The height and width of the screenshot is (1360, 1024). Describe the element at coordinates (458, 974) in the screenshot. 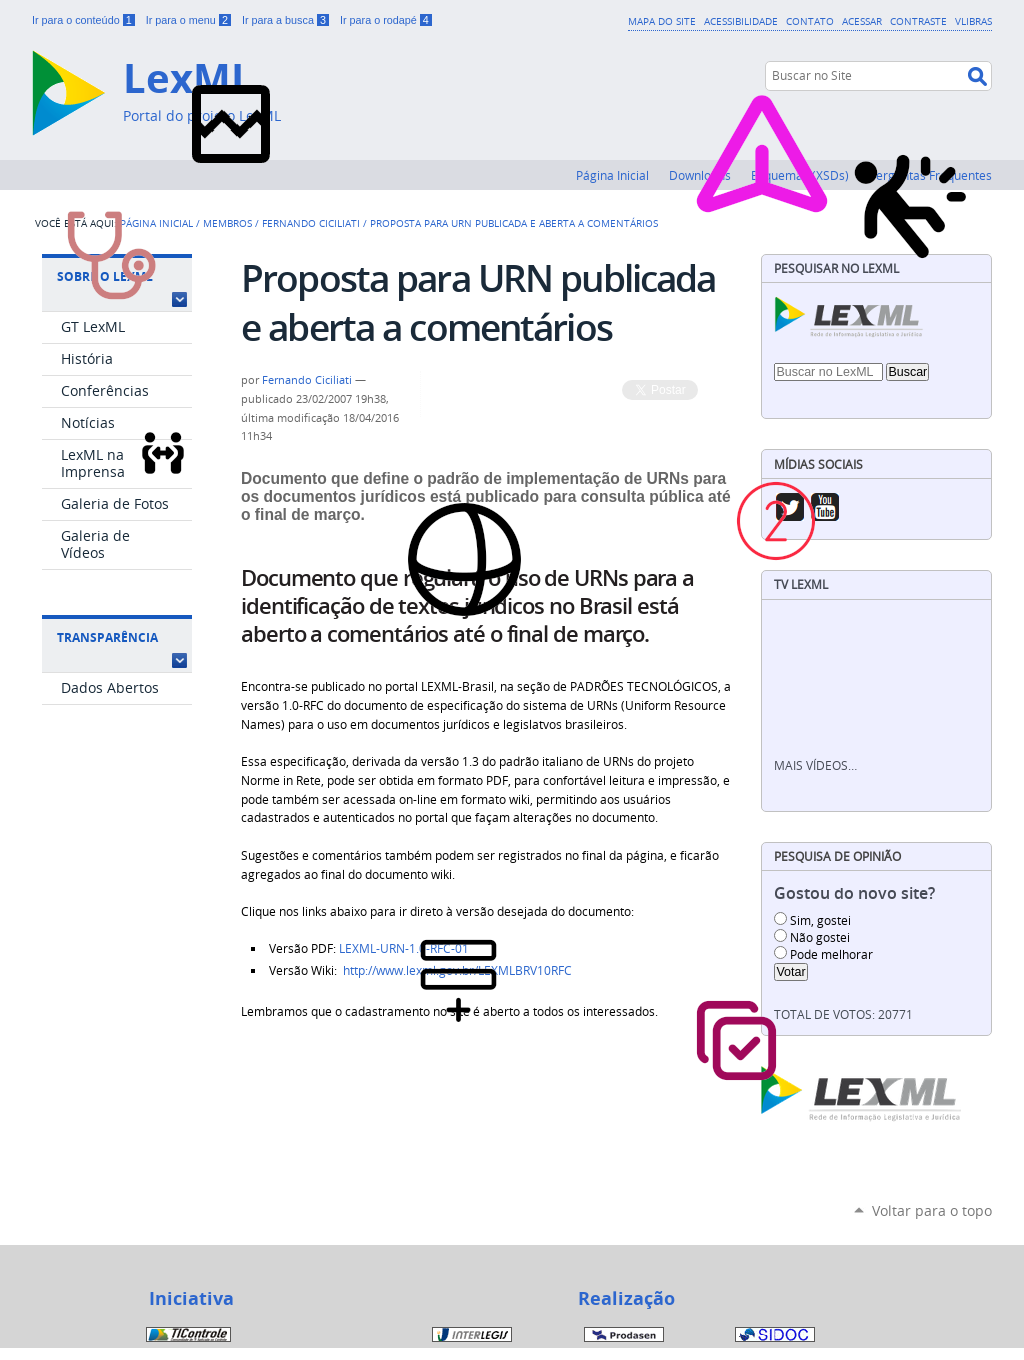

I see `add a new row to the bottom of a table` at that location.